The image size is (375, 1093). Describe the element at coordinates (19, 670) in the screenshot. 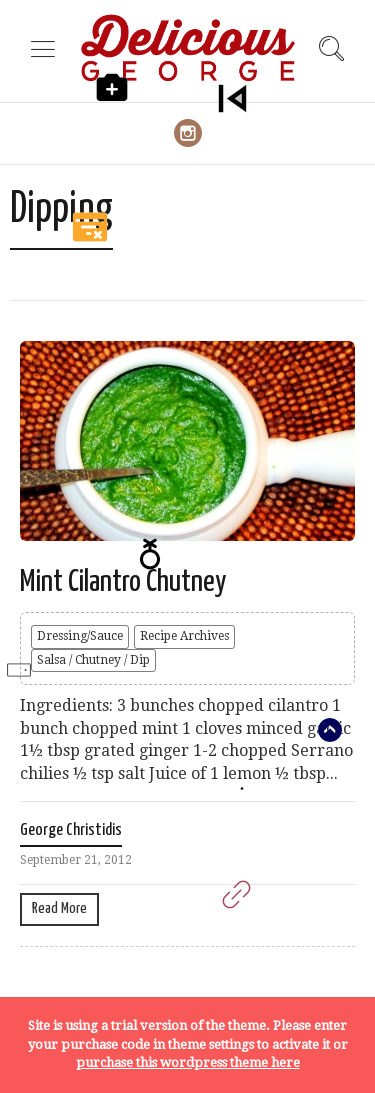

I see `access storage or disk management` at that location.